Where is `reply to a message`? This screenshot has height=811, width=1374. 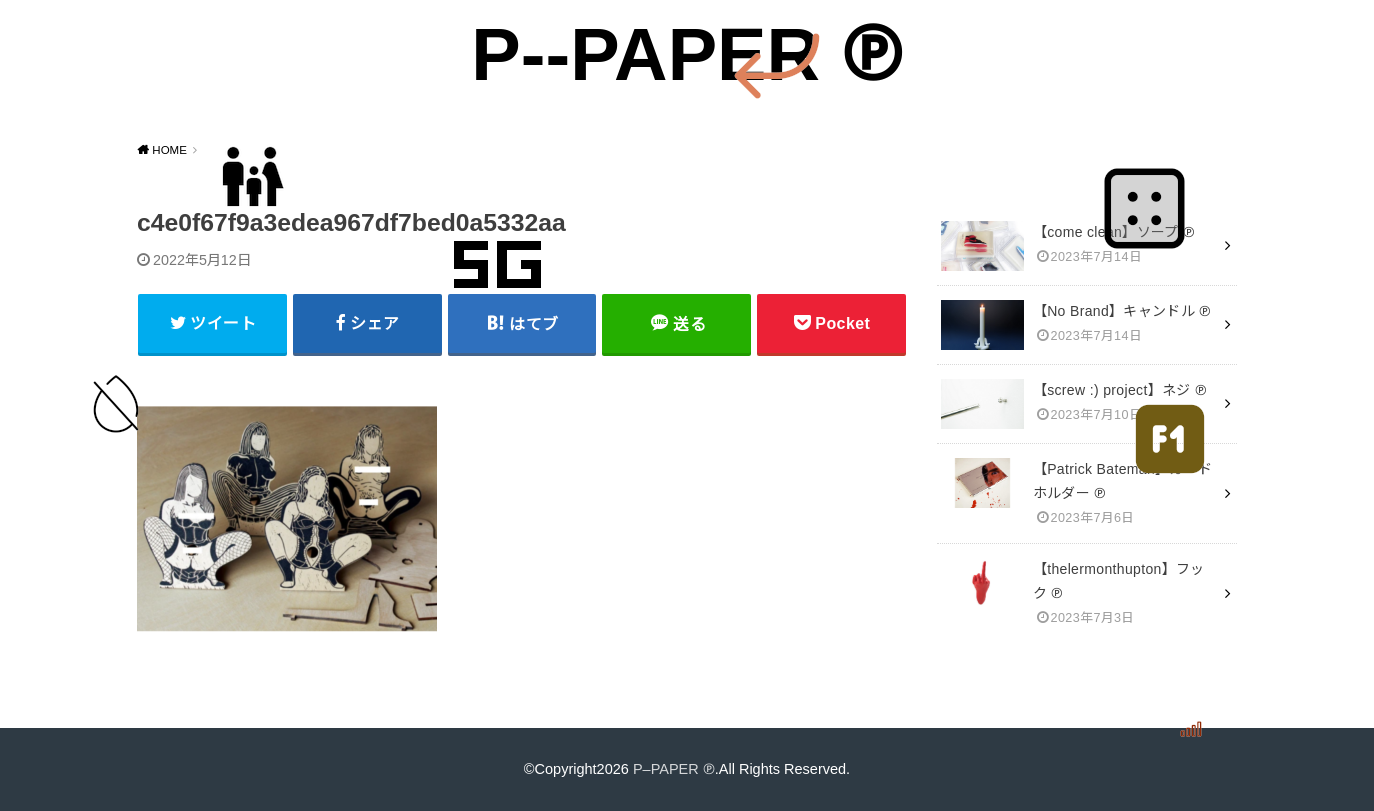 reply to a message is located at coordinates (777, 66).